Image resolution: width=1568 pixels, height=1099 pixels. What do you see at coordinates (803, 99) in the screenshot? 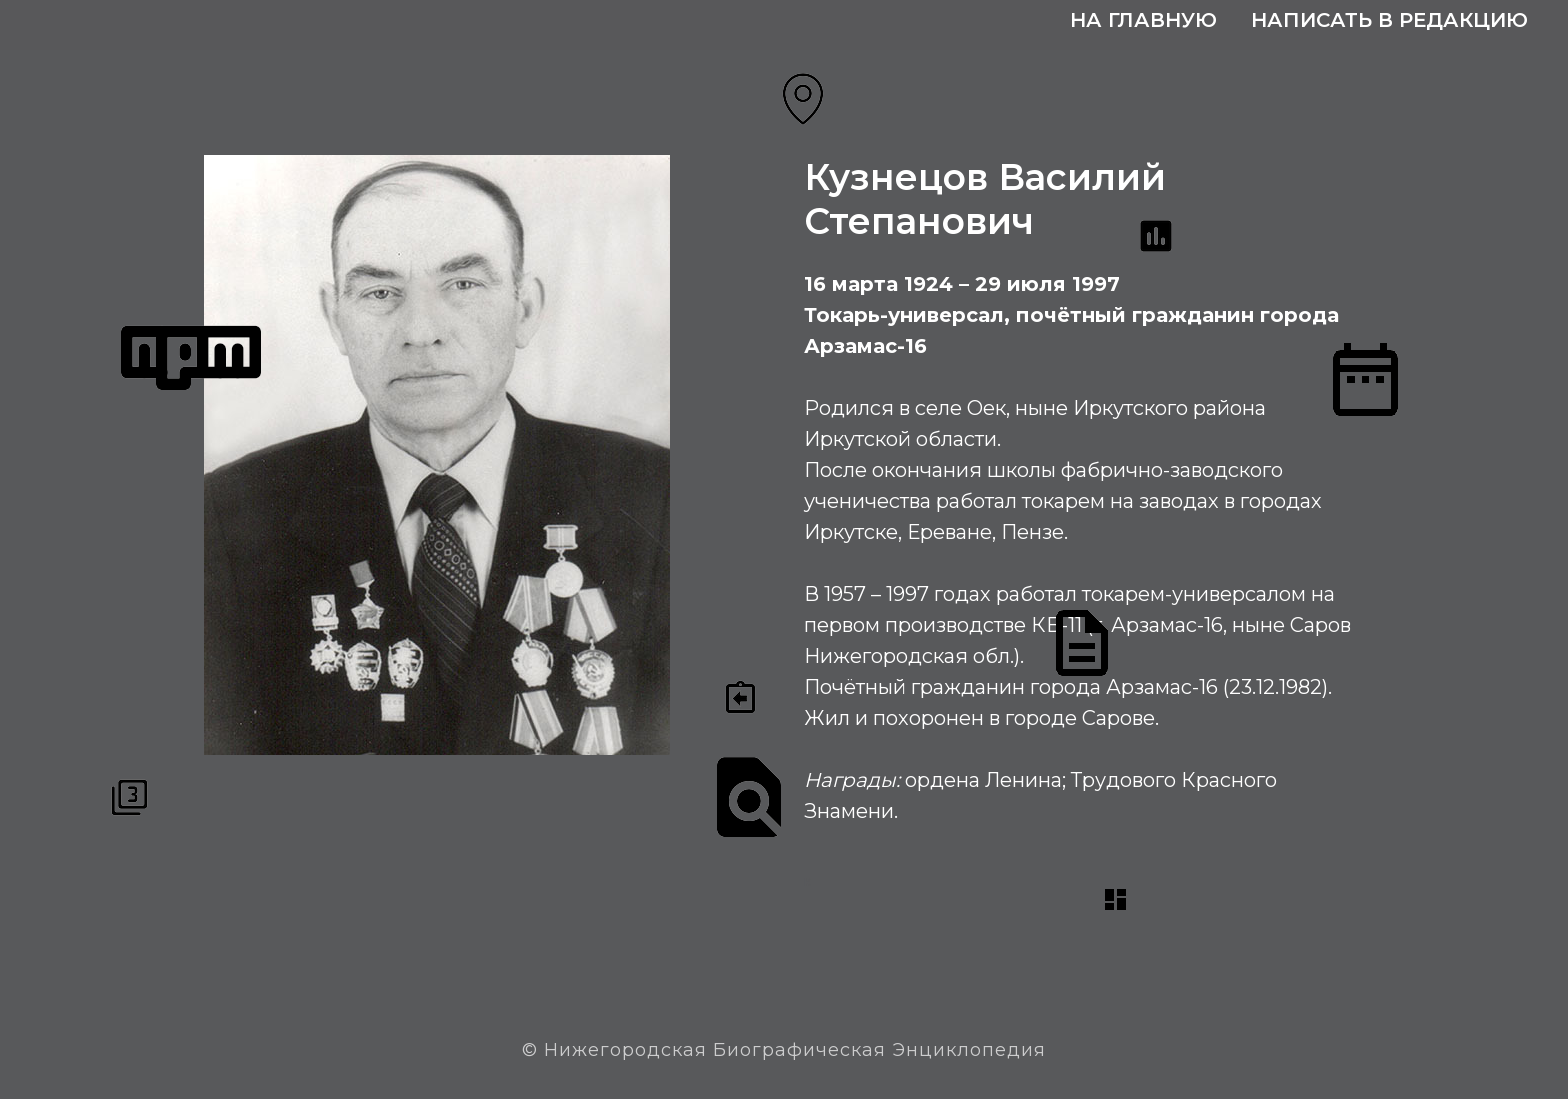
I see `view location on map` at bounding box center [803, 99].